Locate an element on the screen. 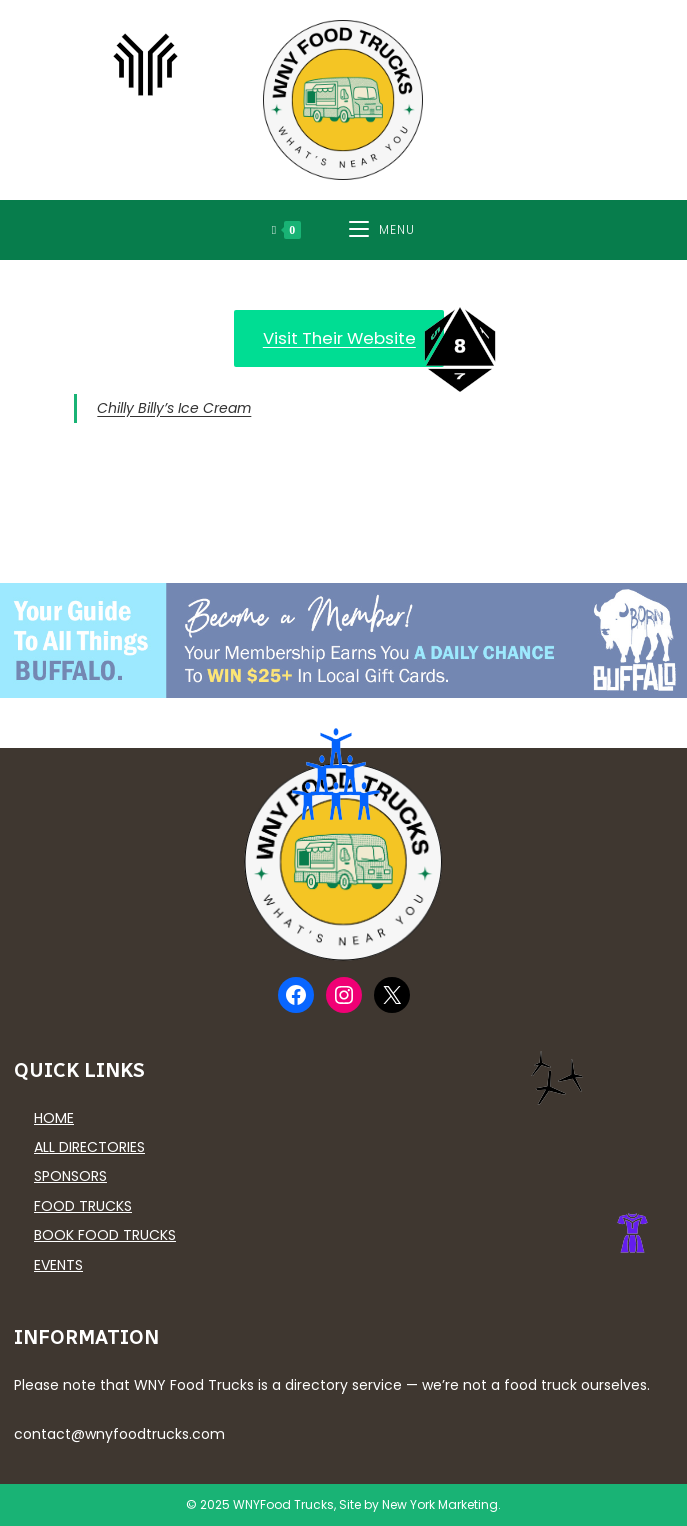 This screenshot has width=687, height=1526. roll a d8 die in-game is located at coordinates (460, 349).